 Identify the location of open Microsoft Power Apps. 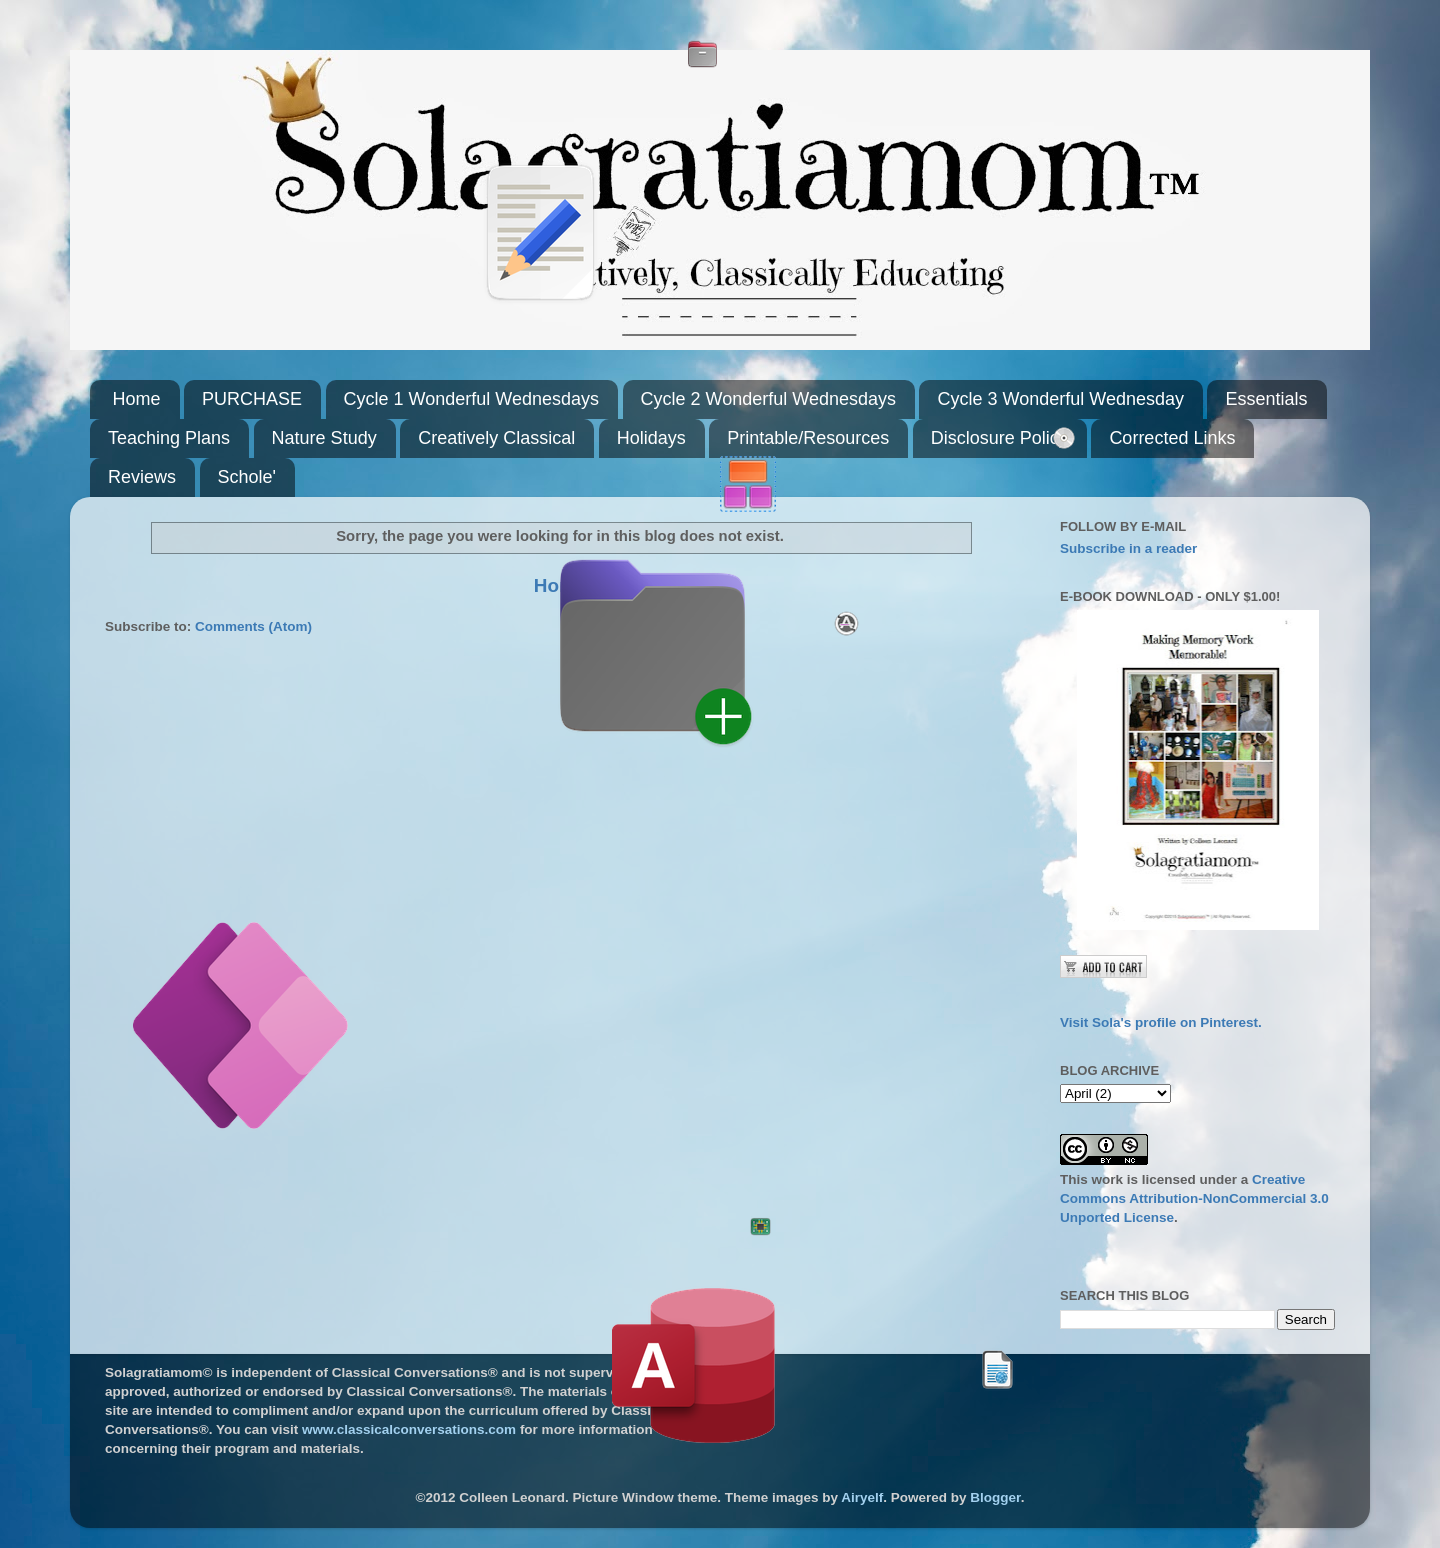
(240, 1025).